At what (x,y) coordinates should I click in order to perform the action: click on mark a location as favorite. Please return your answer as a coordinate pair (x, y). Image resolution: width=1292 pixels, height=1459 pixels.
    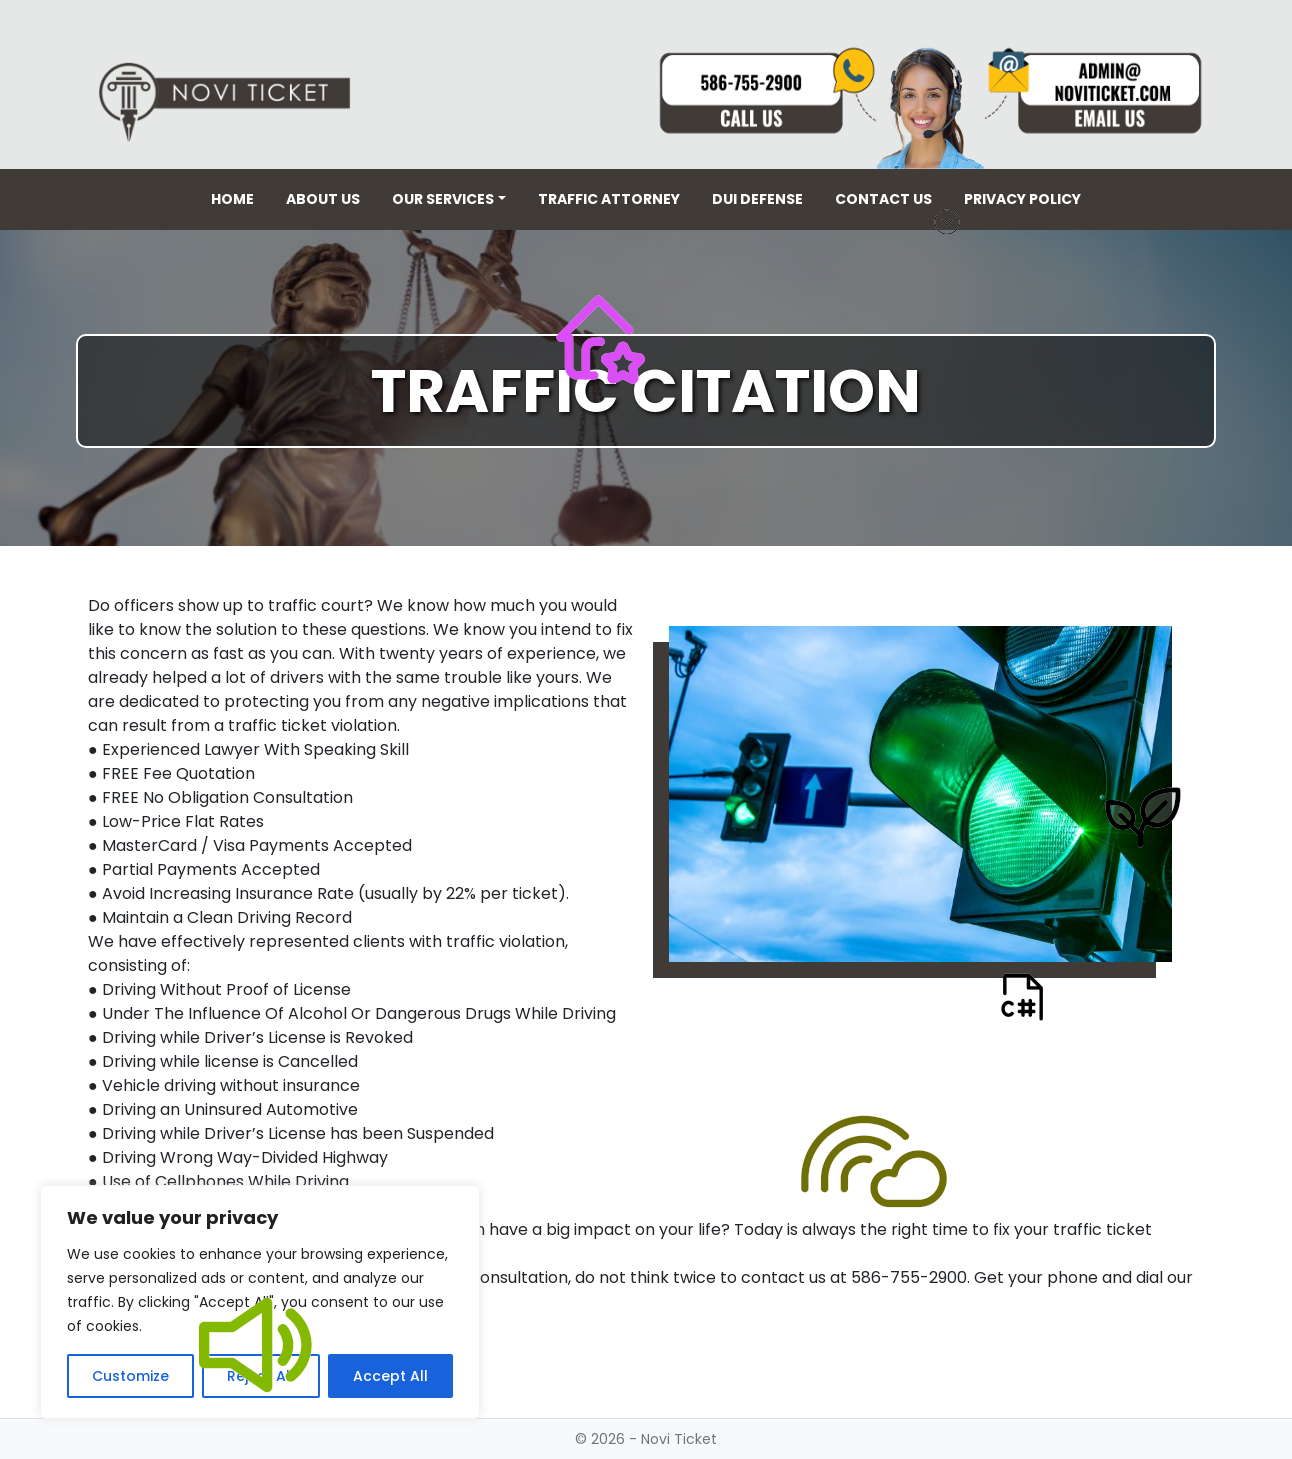
    Looking at the image, I should click on (598, 337).